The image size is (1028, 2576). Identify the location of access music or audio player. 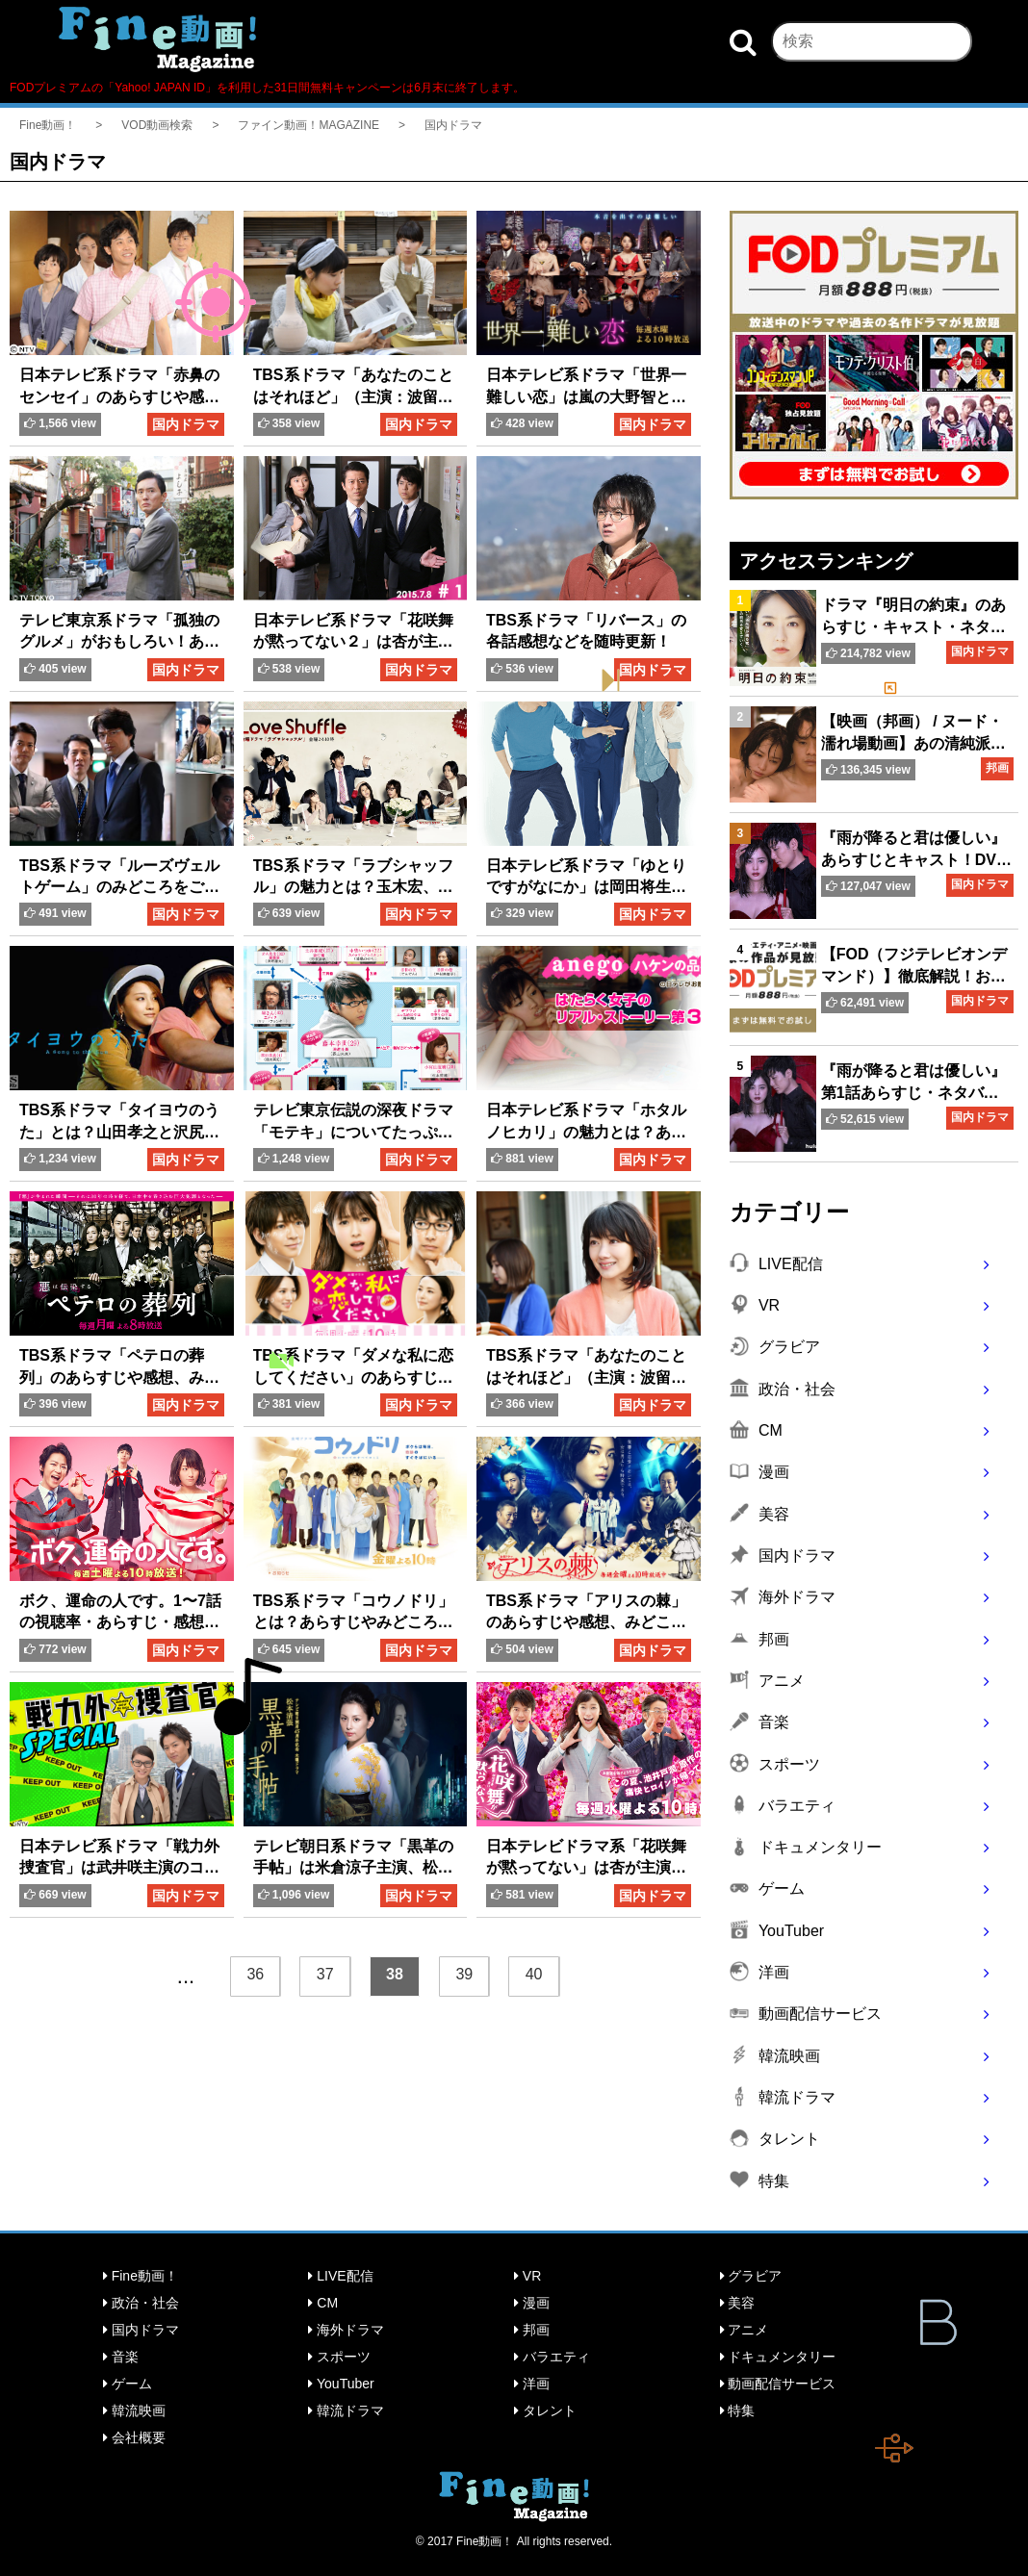
(247, 1695).